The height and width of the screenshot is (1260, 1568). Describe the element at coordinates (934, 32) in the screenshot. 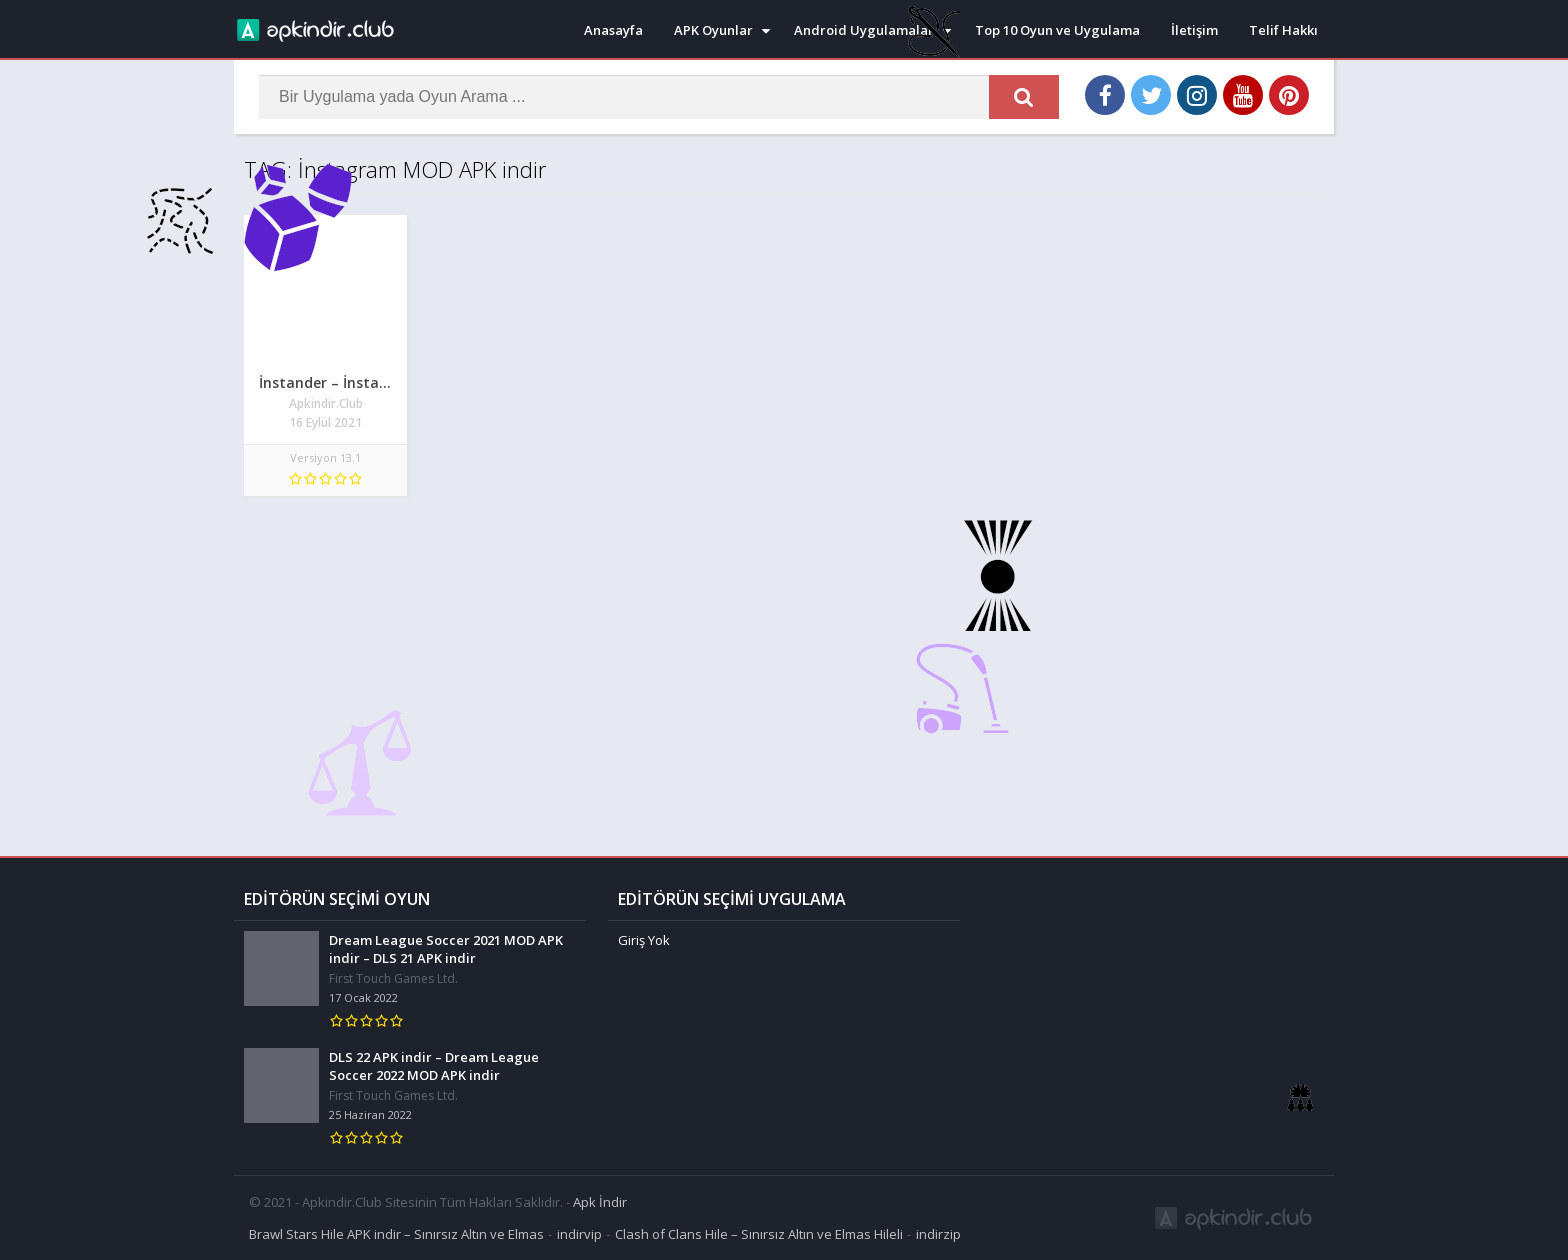

I see `access sewing or crafting tools` at that location.